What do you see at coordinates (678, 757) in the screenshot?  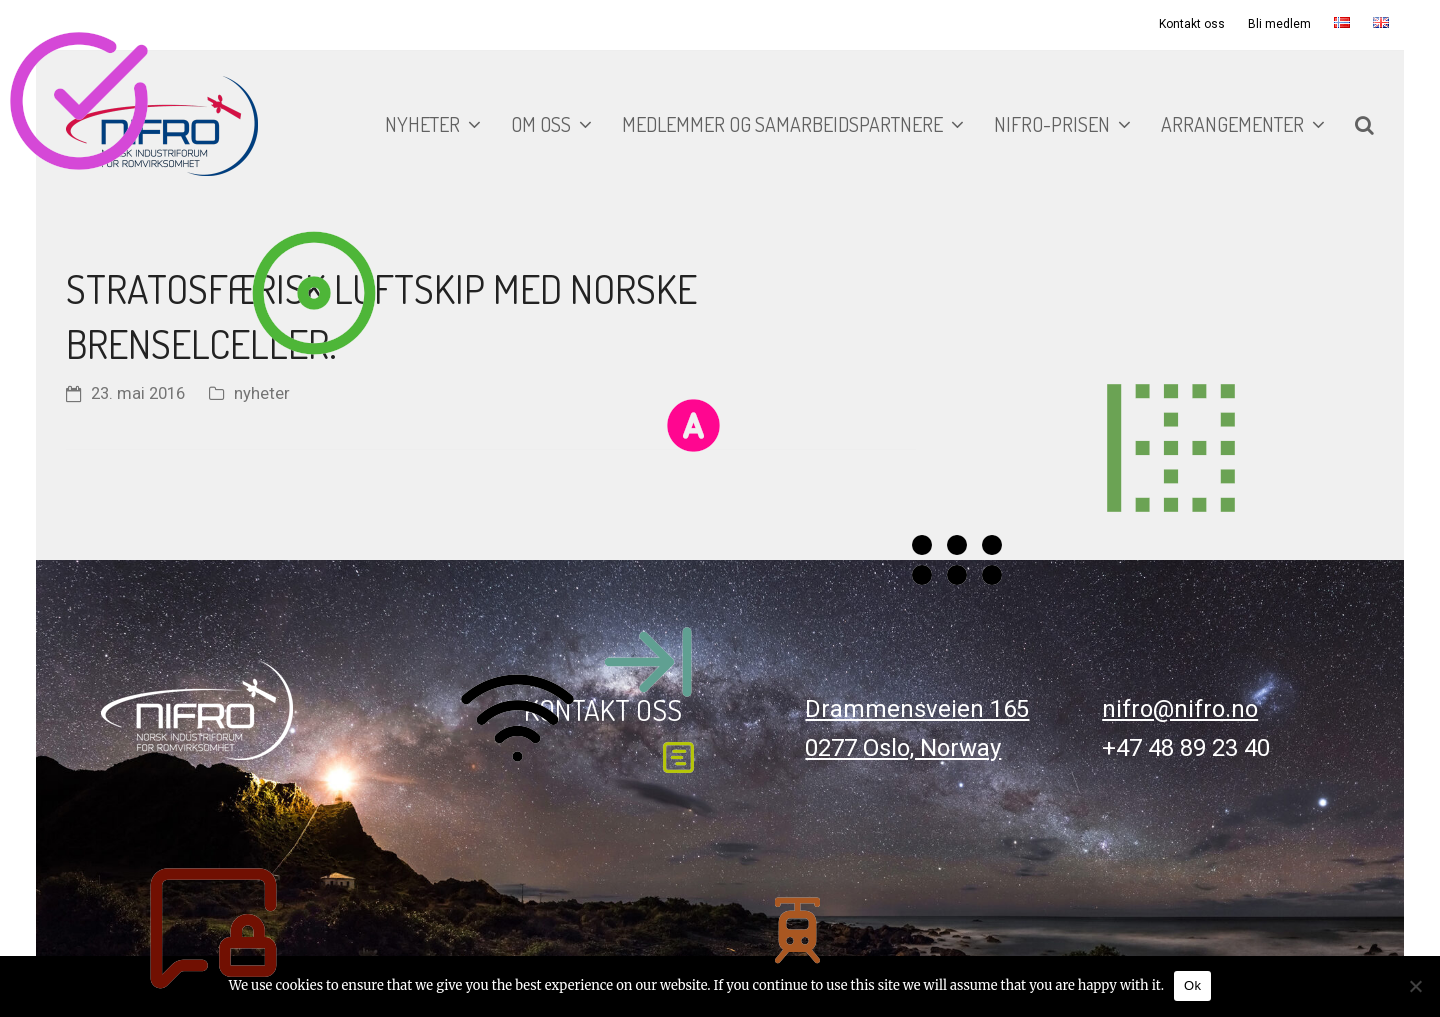 I see `view gantt chart or project timeline` at bounding box center [678, 757].